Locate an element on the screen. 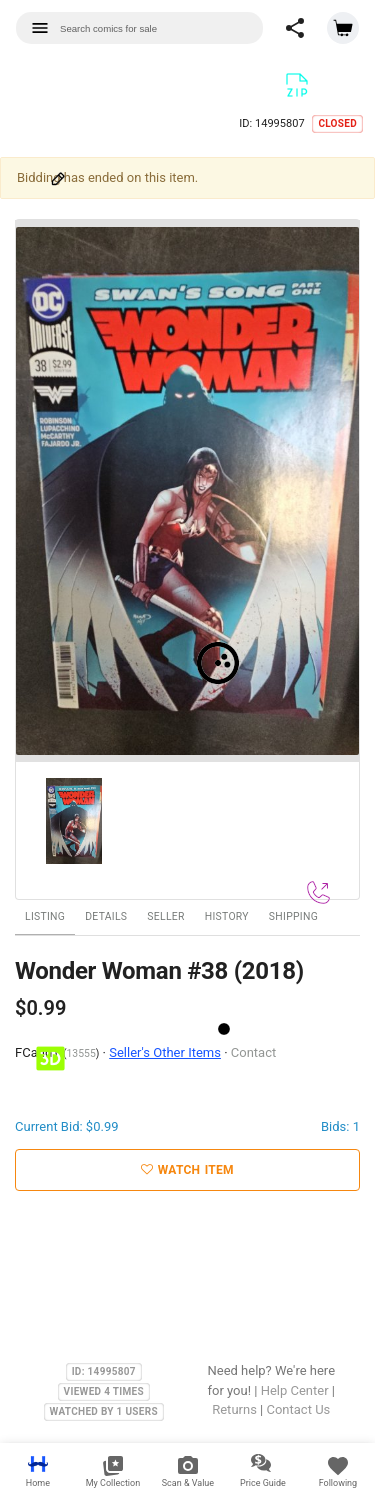  make an outgoing call is located at coordinates (319, 892).